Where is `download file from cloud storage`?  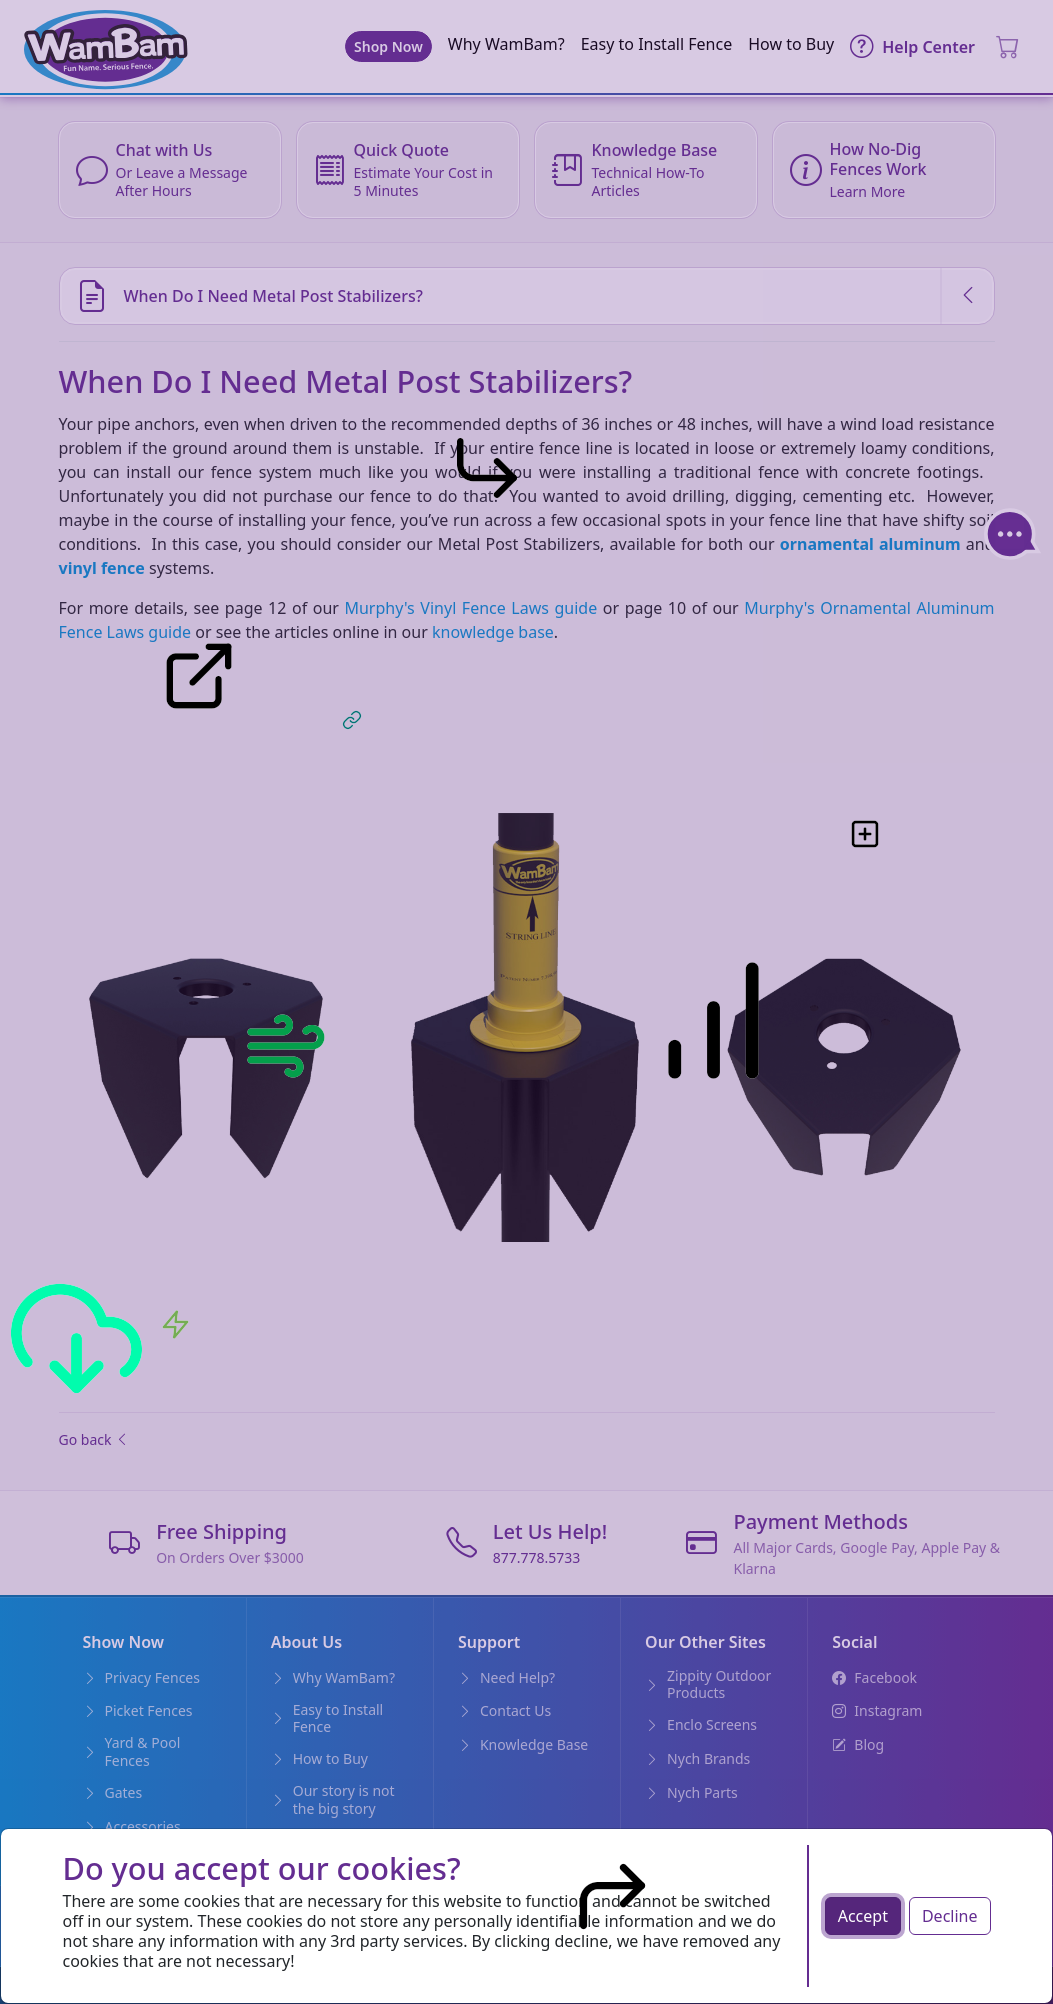
download file from cloud storage is located at coordinates (76, 1338).